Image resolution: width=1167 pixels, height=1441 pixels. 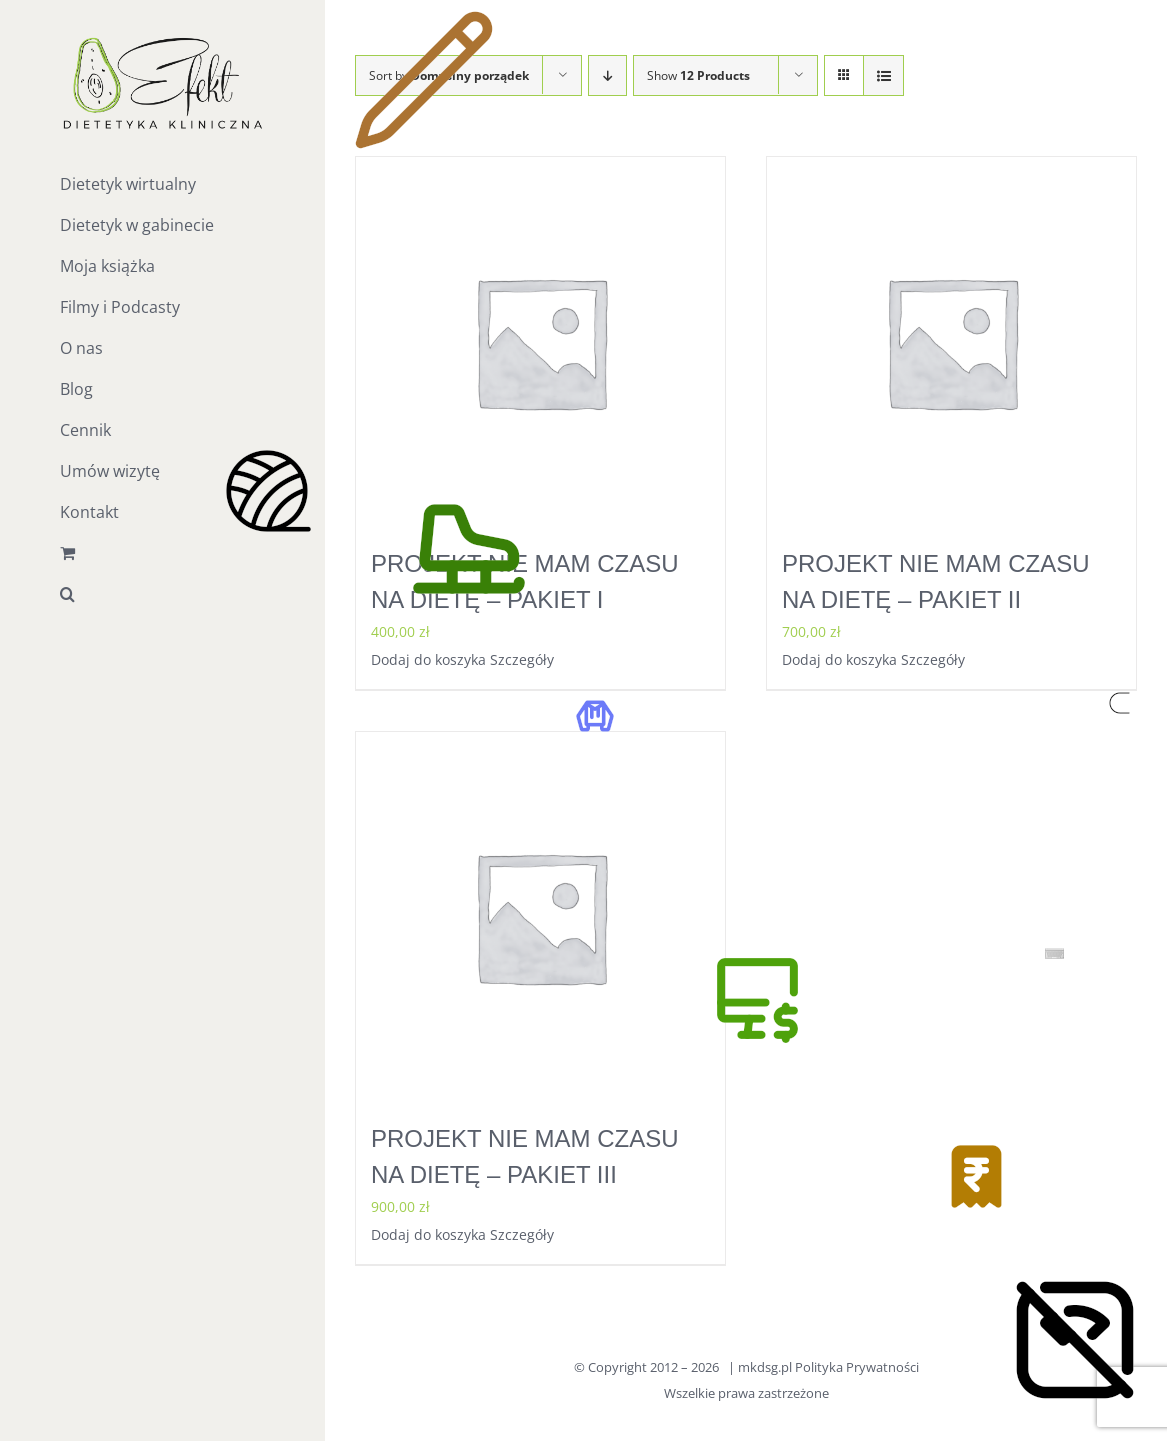 I want to click on edit content or text, so click(x=424, y=80).